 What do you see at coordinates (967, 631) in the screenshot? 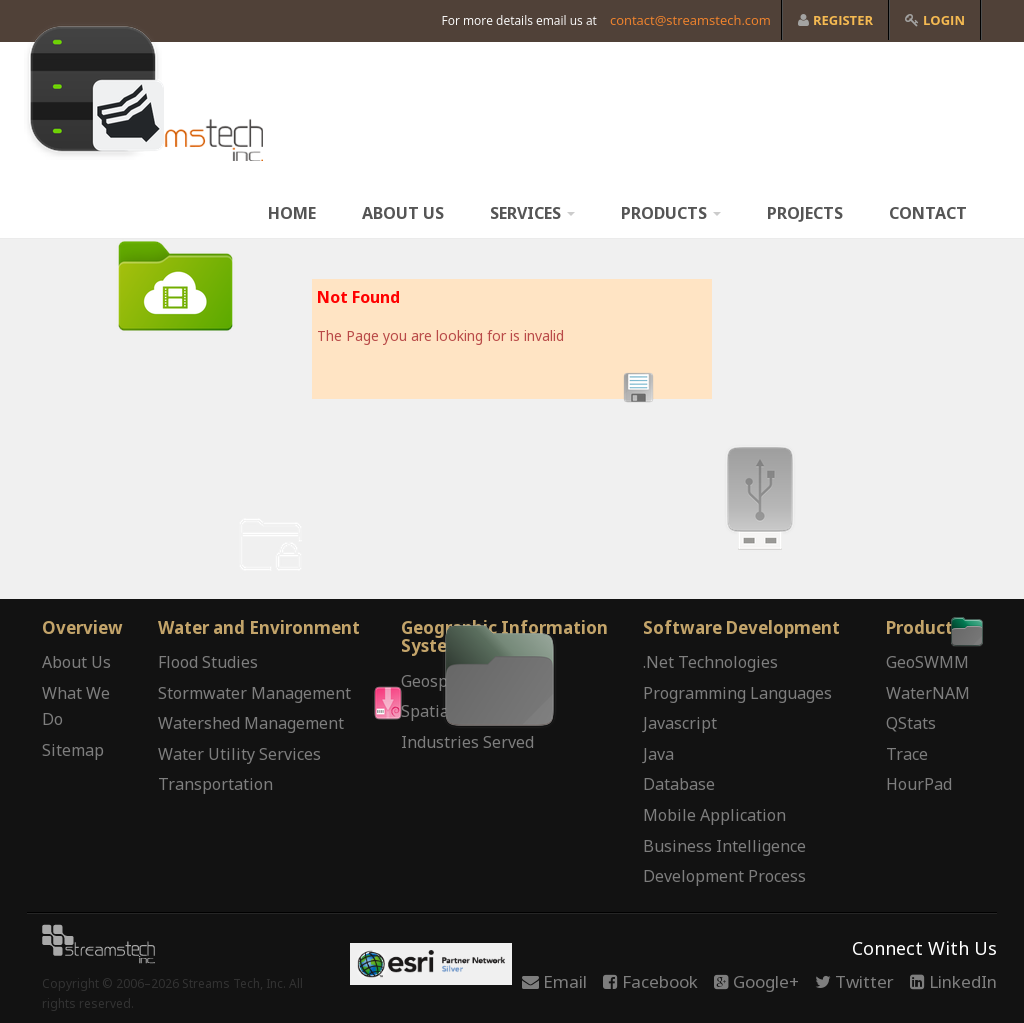
I see `open folder containing files` at bounding box center [967, 631].